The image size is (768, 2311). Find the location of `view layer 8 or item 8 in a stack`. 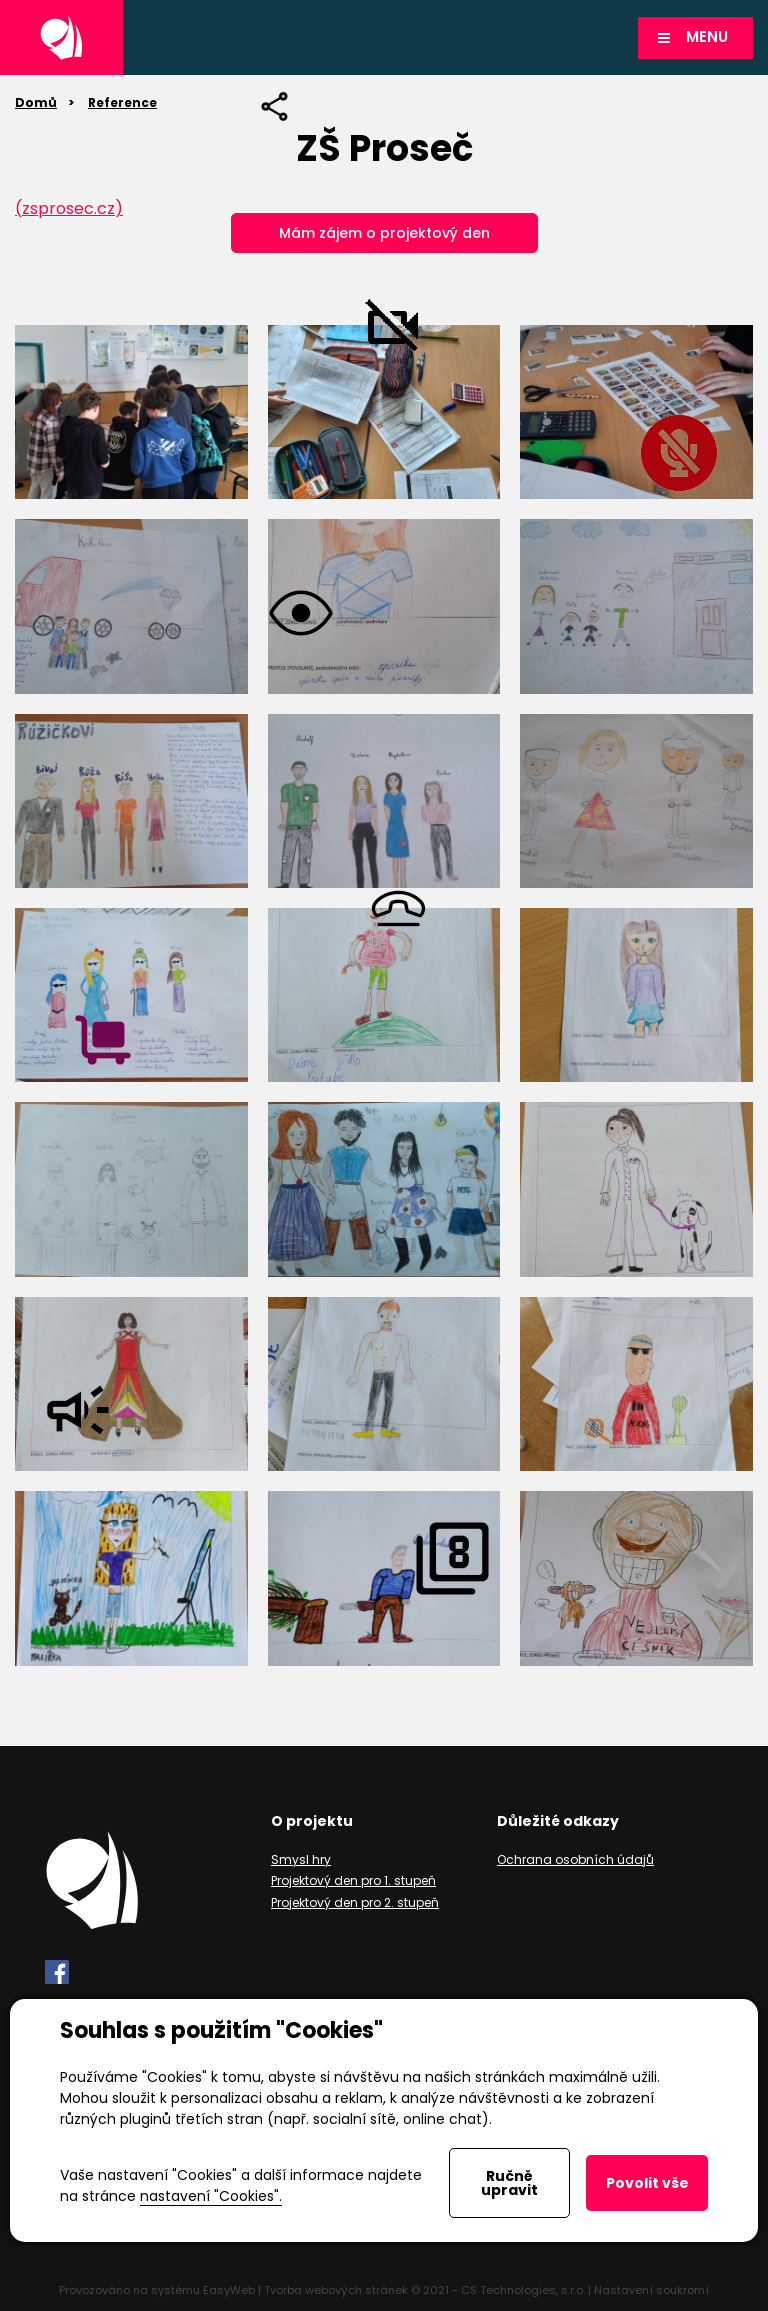

view layer 8 or item 8 in a stack is located at coordinates (452, 1558).